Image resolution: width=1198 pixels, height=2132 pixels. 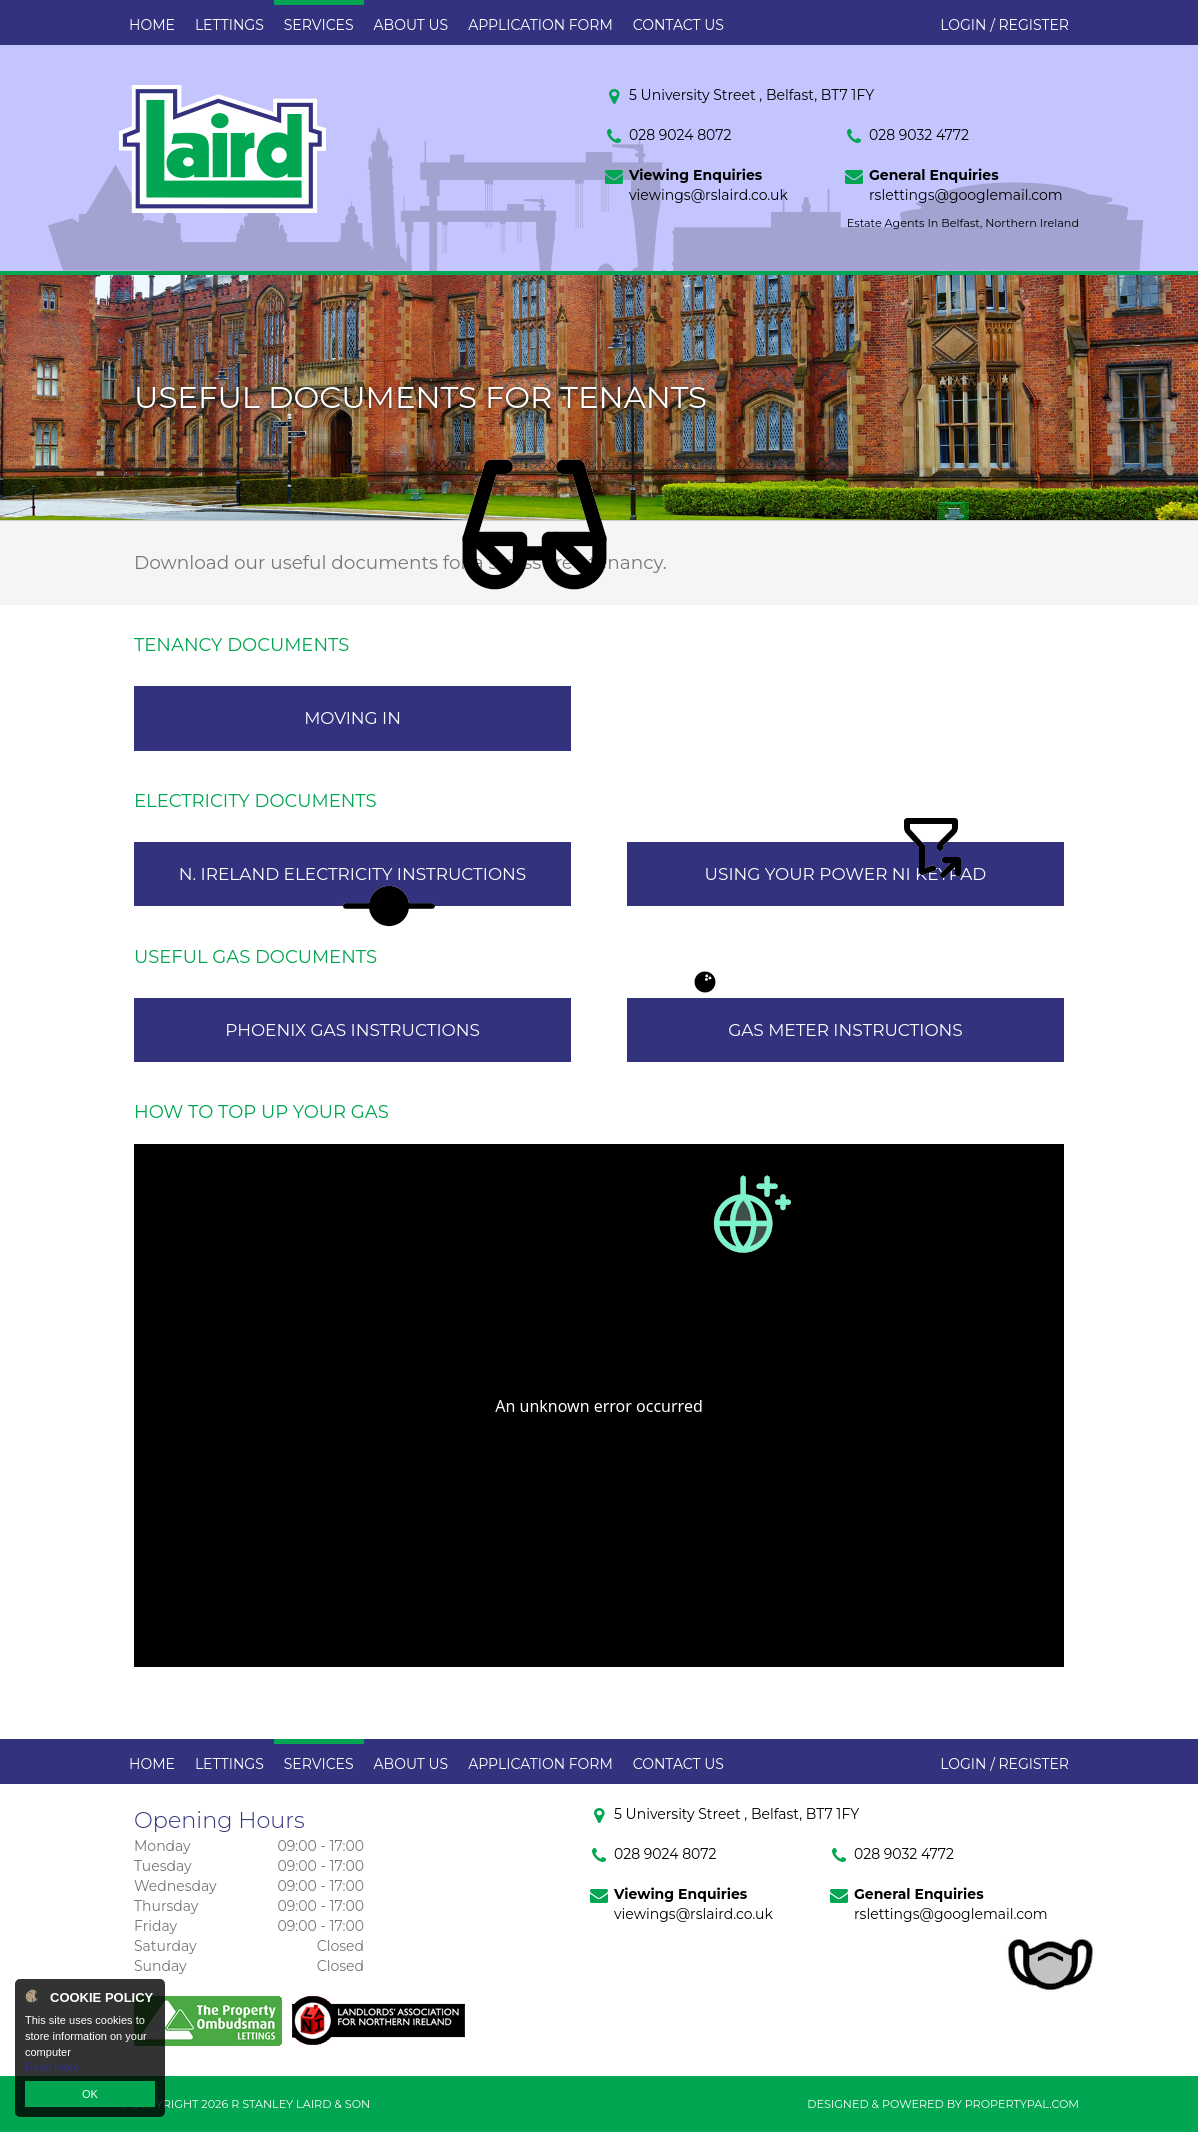 I want to click on toggle summer or beach mode, so click(x=534, y=524).